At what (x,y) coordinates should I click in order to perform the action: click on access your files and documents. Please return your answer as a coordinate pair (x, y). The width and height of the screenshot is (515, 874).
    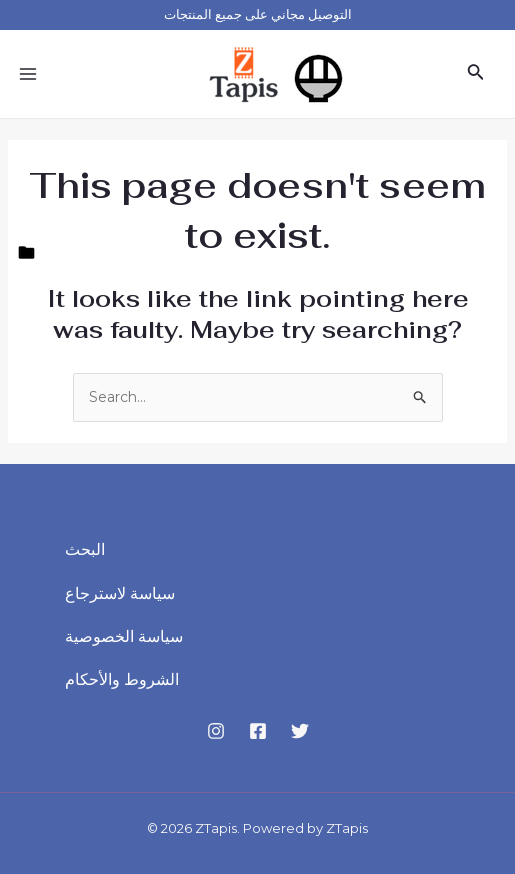
    Looking at the image, I should click on (26, 252).